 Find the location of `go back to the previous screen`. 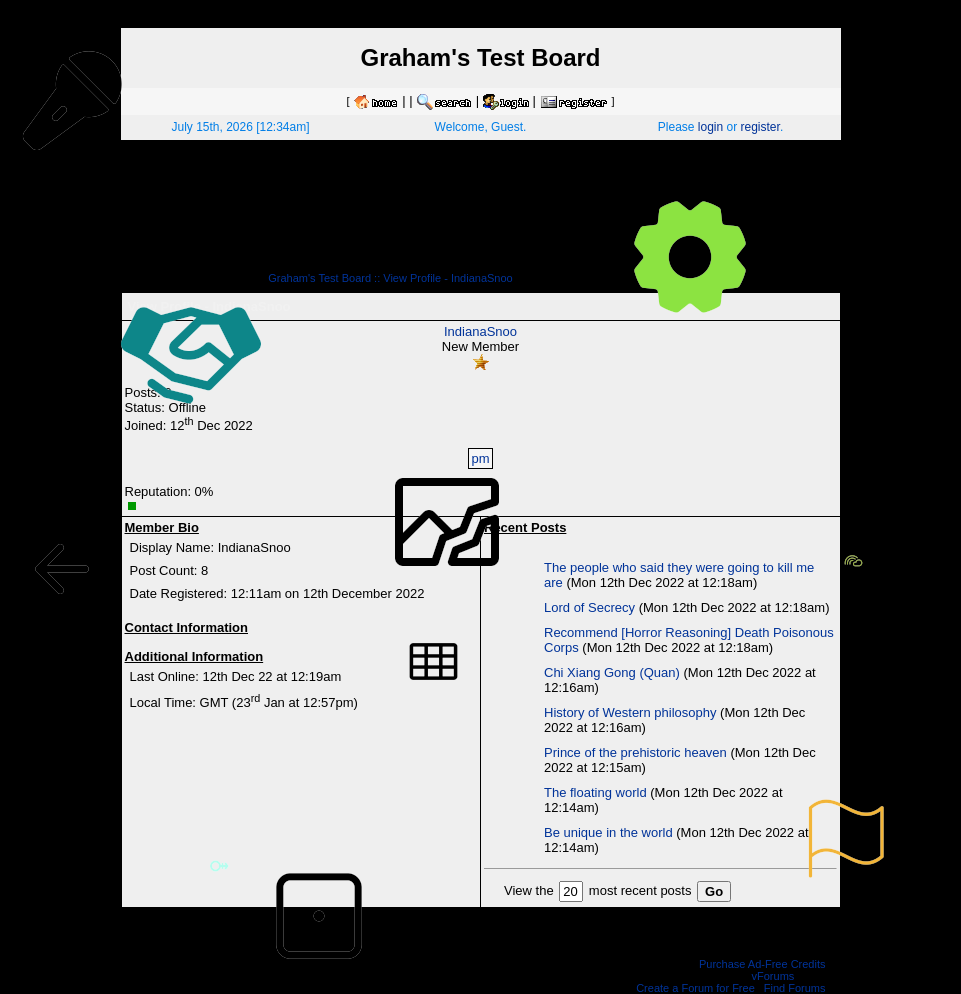

go back to the previous screen is located at coordinates (62, 569).